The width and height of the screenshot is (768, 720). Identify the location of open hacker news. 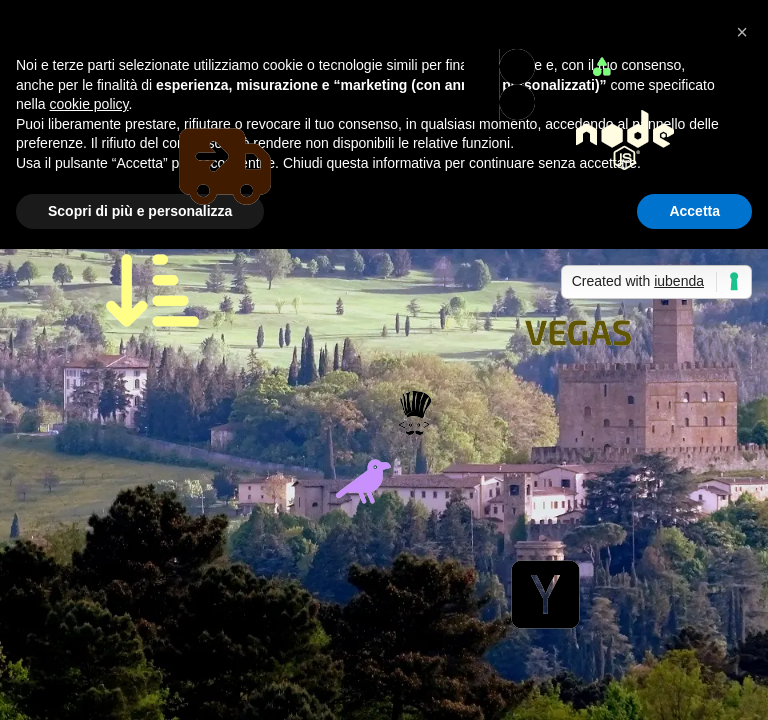
(545, 594).